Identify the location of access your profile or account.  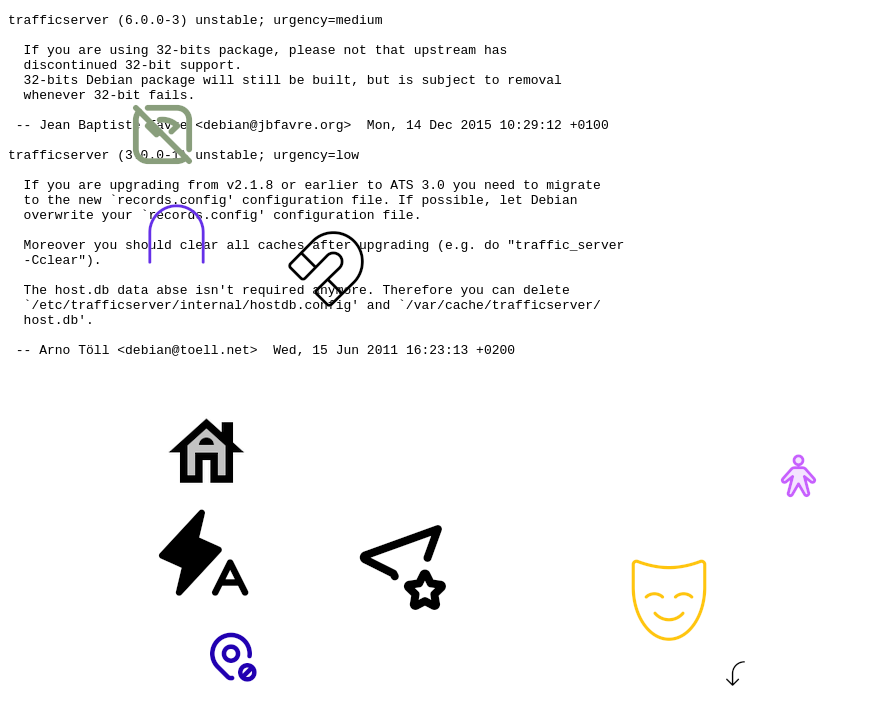
(798, 476).